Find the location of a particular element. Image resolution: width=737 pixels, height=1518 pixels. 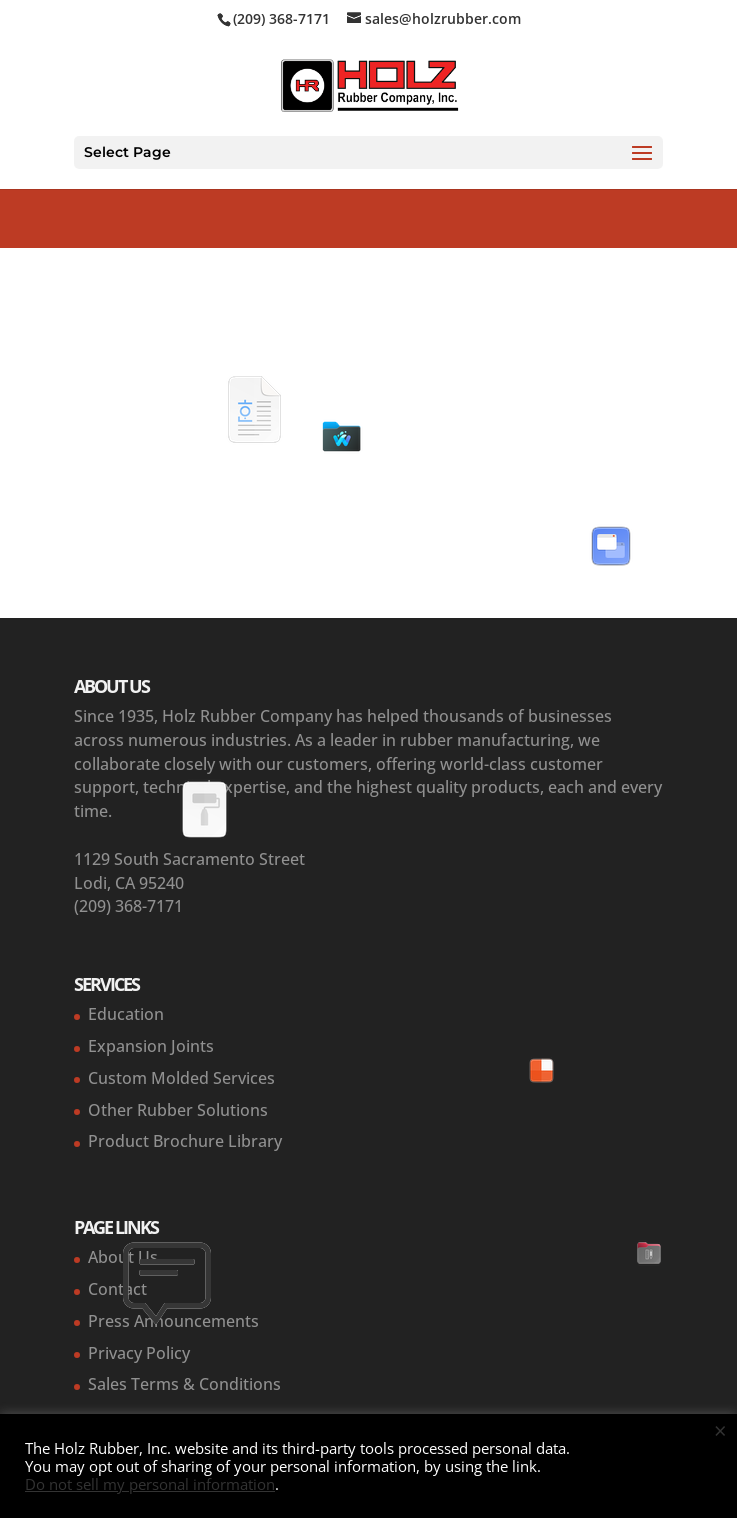

open the messaging app is located at coordinates (167, 1281).